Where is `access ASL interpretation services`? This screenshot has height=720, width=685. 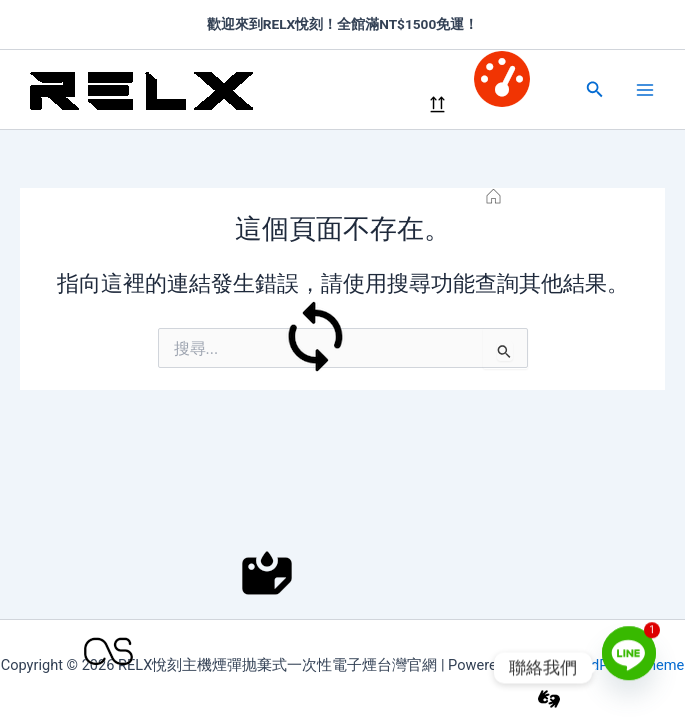 access ASL interpretation services is located at coordinates (549, 699).